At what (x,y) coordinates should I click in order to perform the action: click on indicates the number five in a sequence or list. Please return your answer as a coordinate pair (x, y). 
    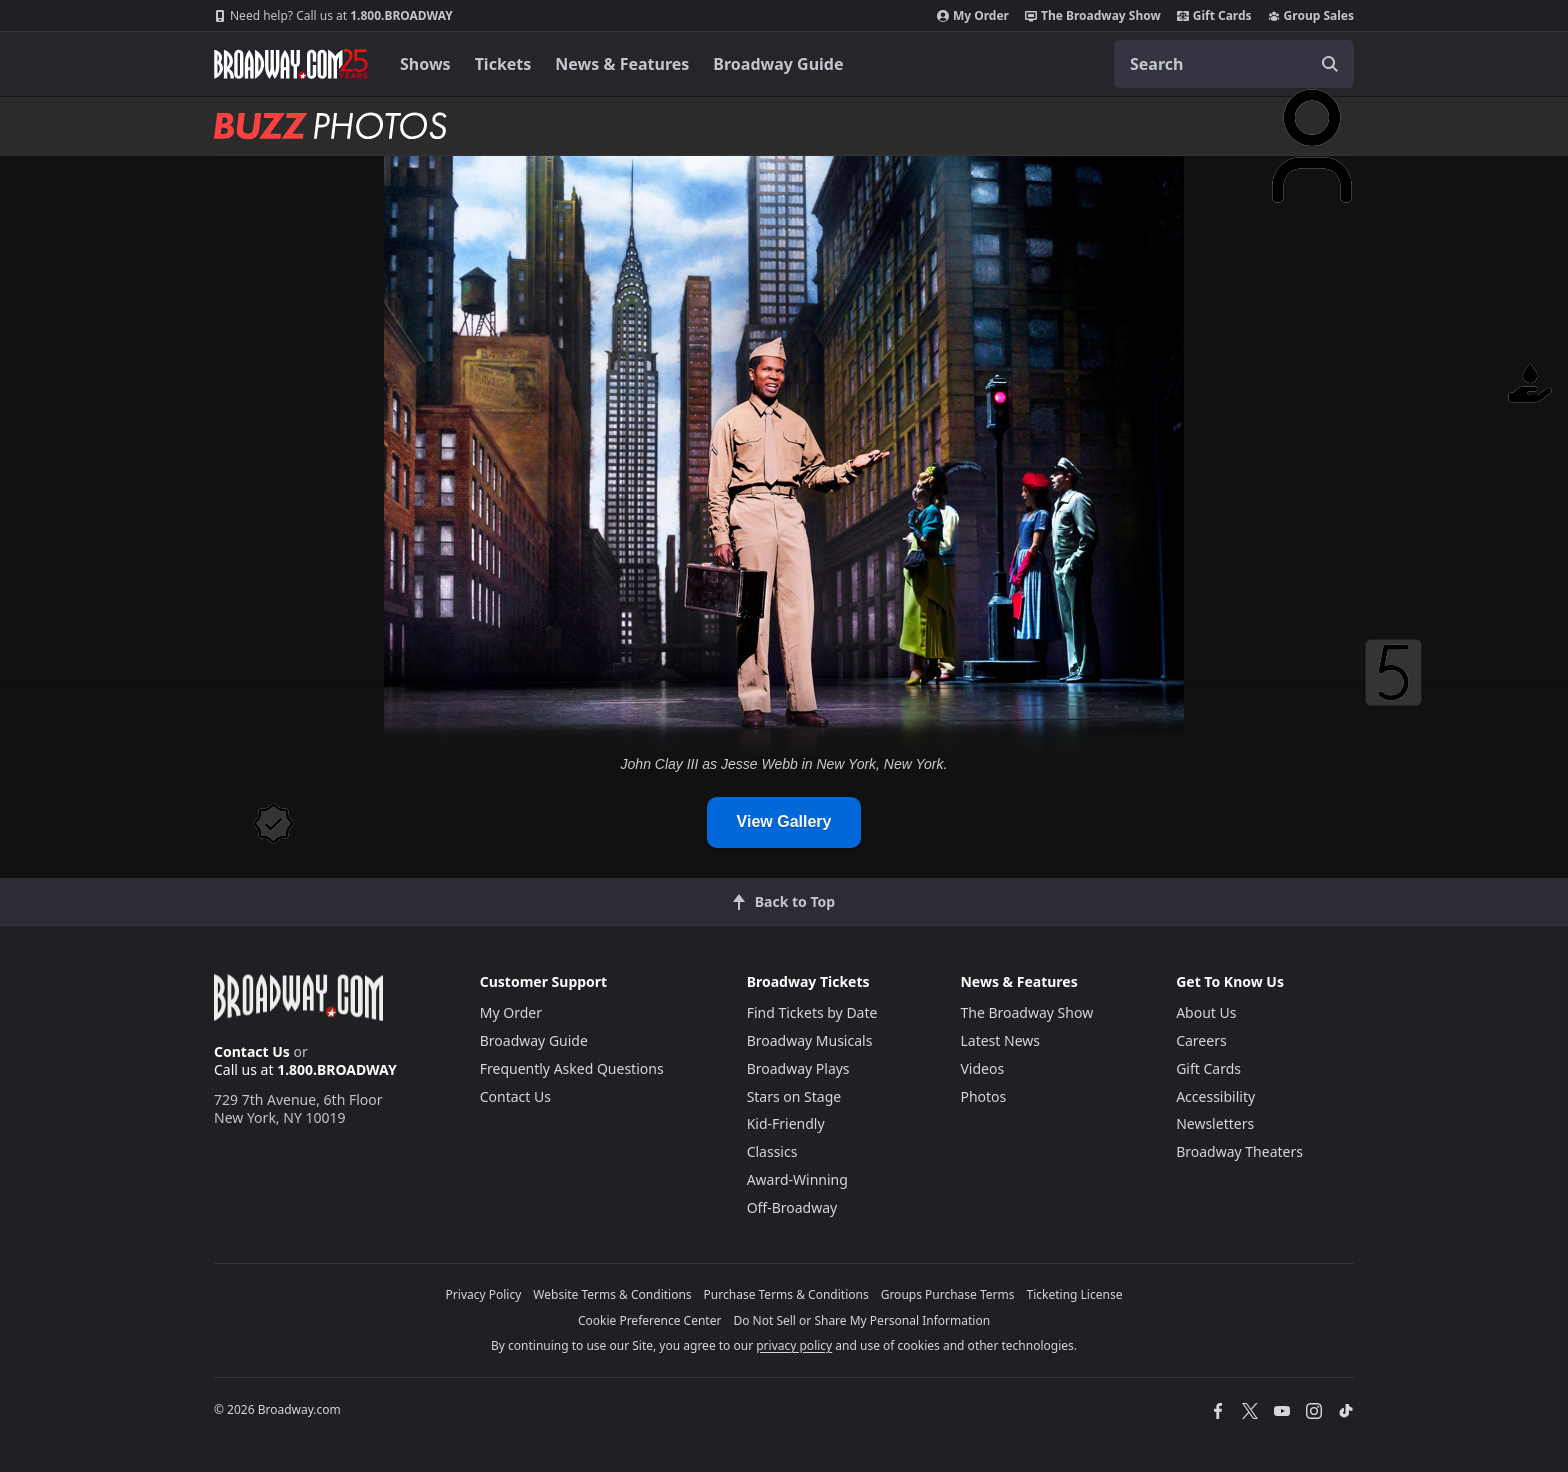
    Looking at the image, I should click on (1393, 672).